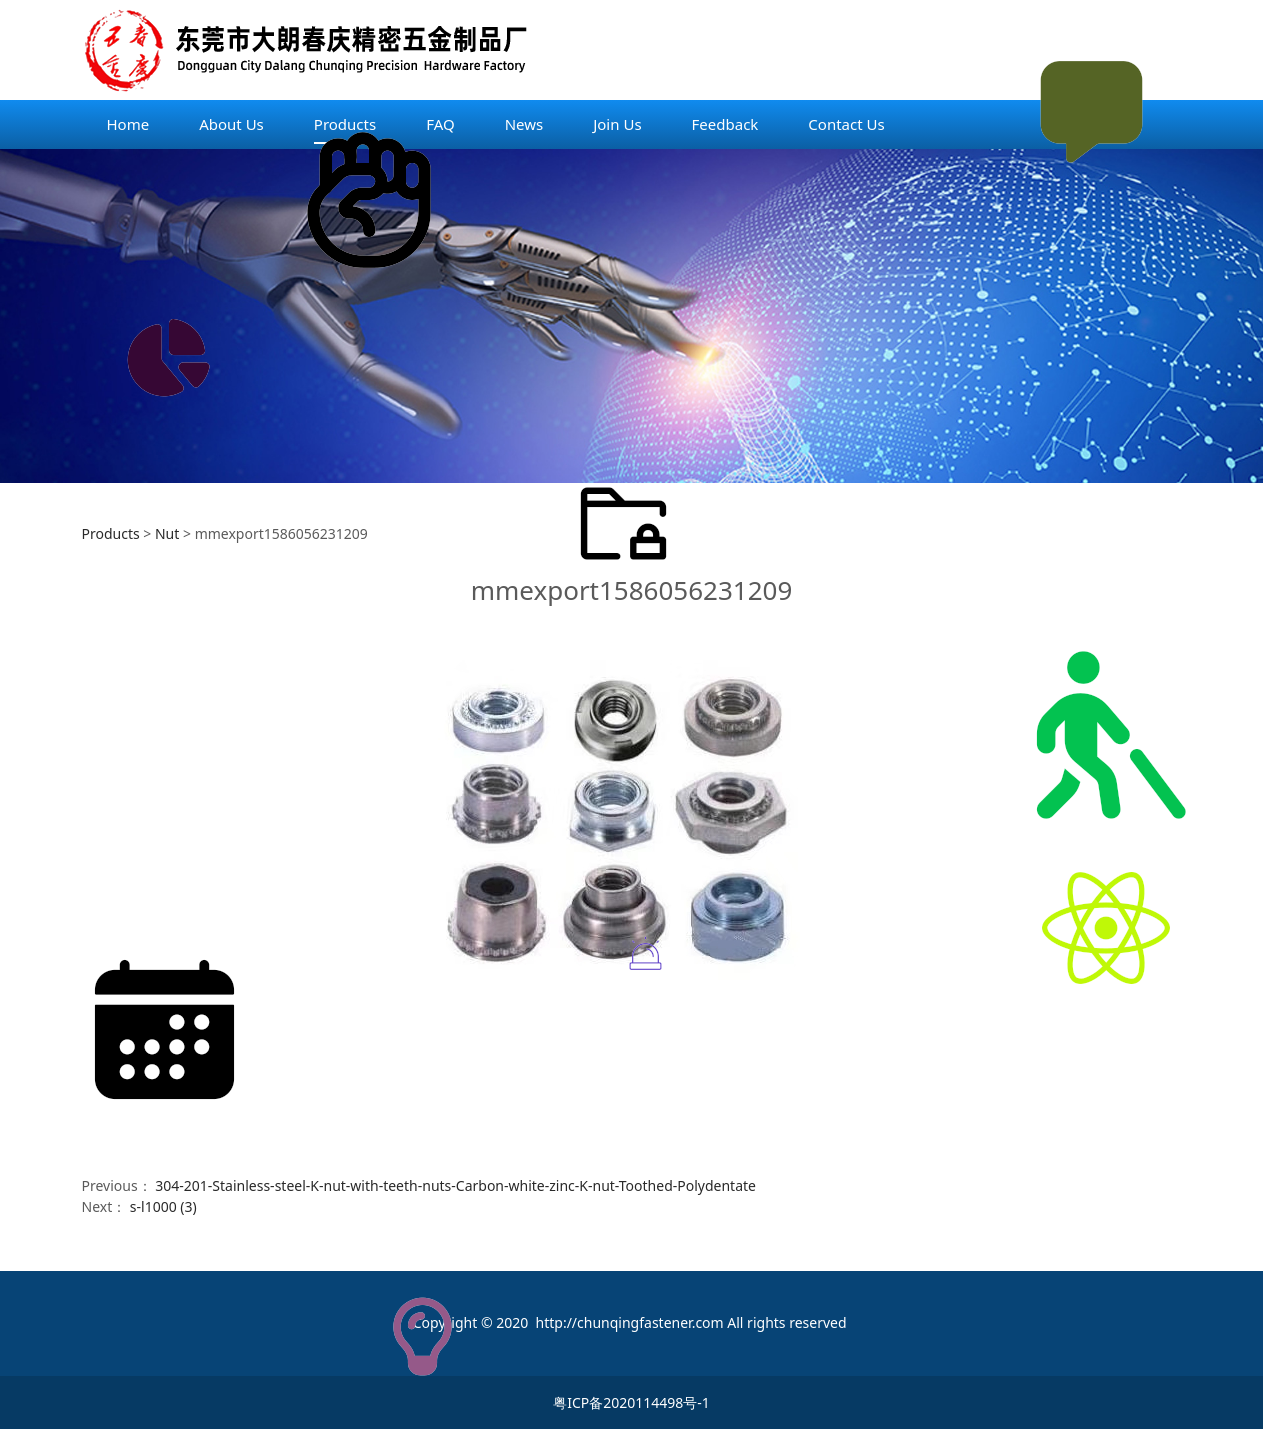 The height and width of the screenshot is (1429, 1263). Describe the element at coordinates (369, 200) in the screenshot. I see `indicate solidarity or support` at that location.